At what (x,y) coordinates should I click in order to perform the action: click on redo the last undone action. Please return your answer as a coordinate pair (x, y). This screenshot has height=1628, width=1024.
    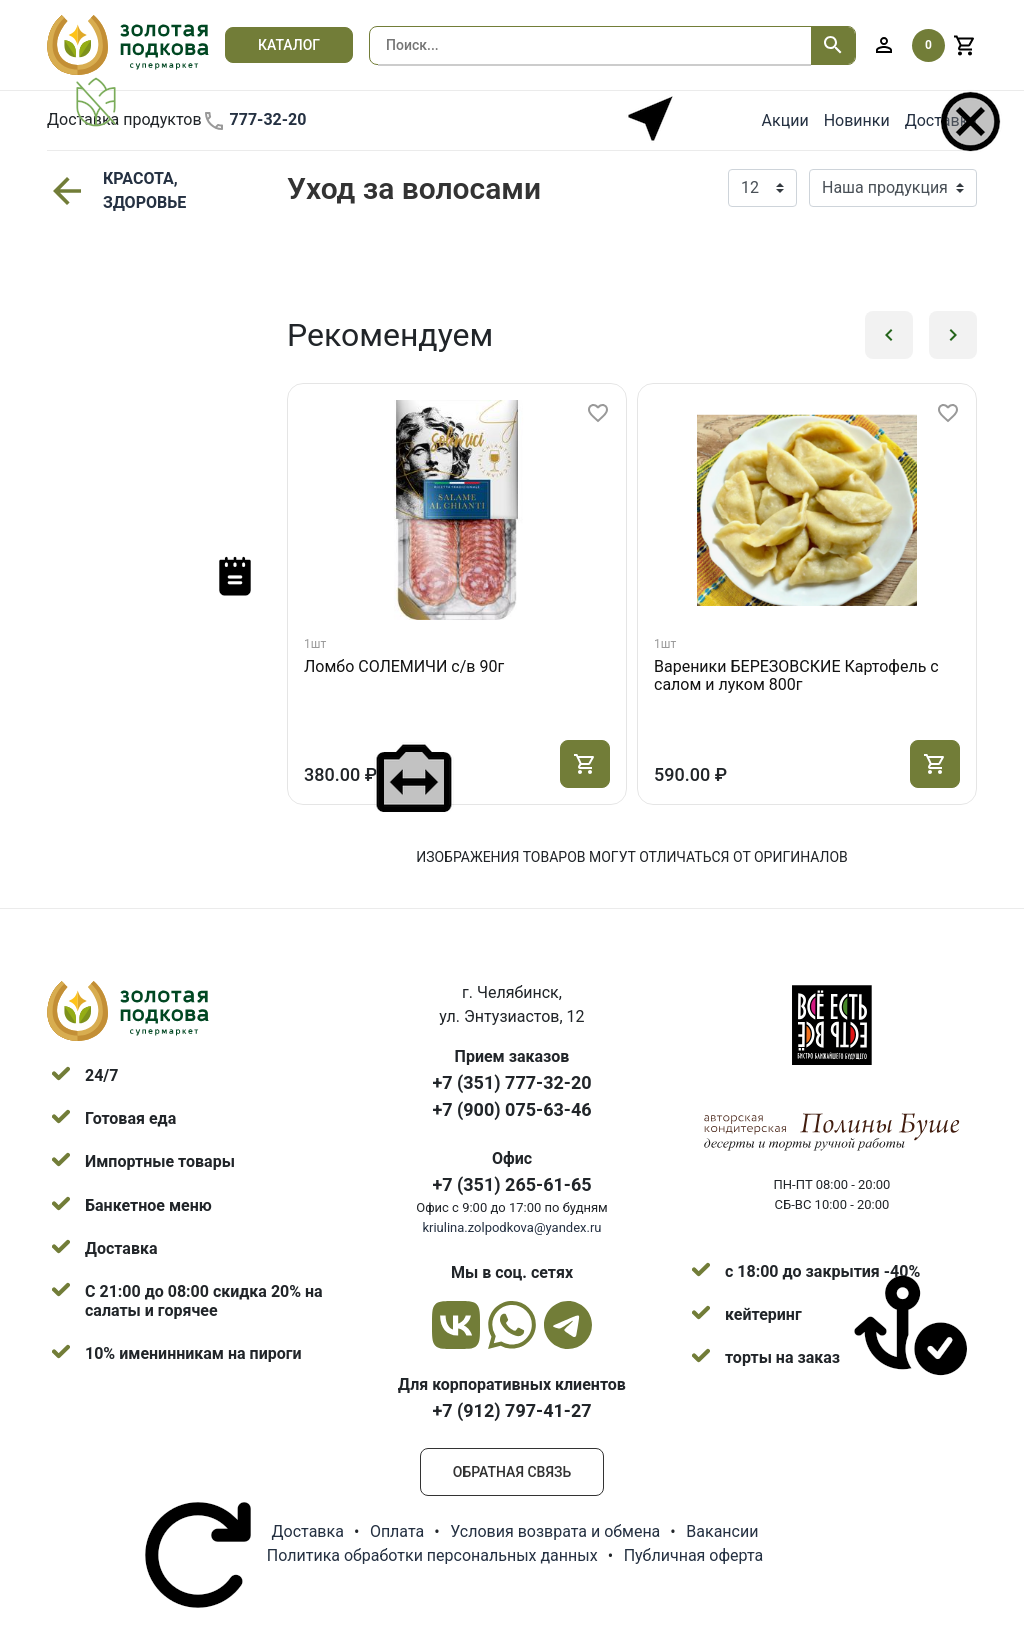
    Looking at the image, I should click on (198, 1555).